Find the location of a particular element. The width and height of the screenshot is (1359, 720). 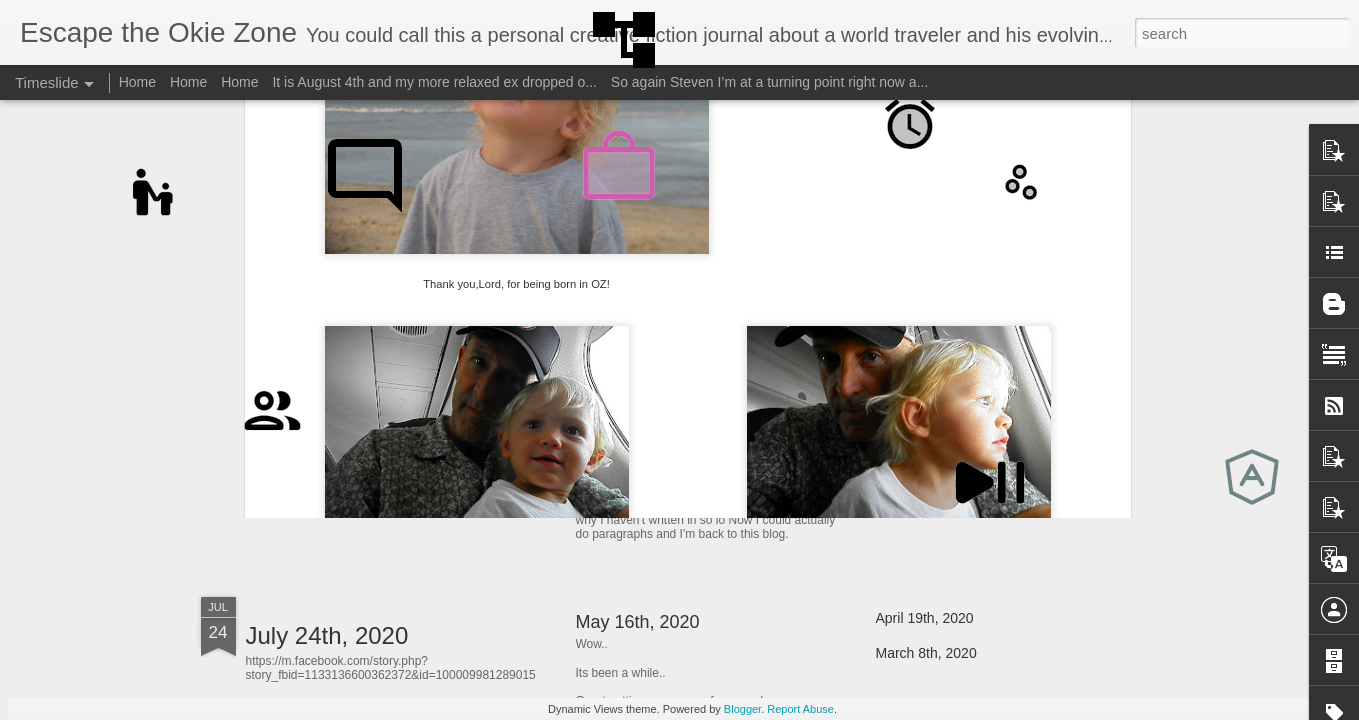

indicates child supervision required is located at coordinates (154, 192).